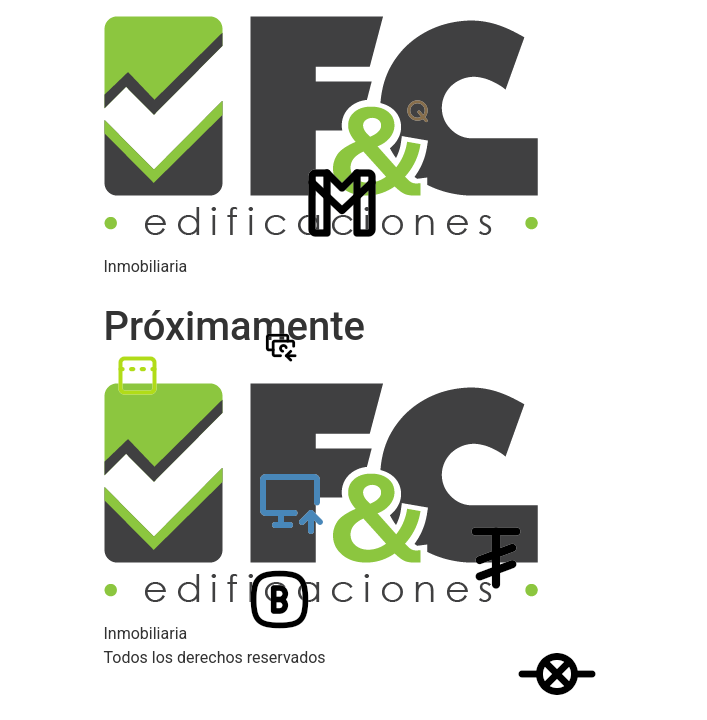  I want to click on upload content to desktop, so click(290, 501).